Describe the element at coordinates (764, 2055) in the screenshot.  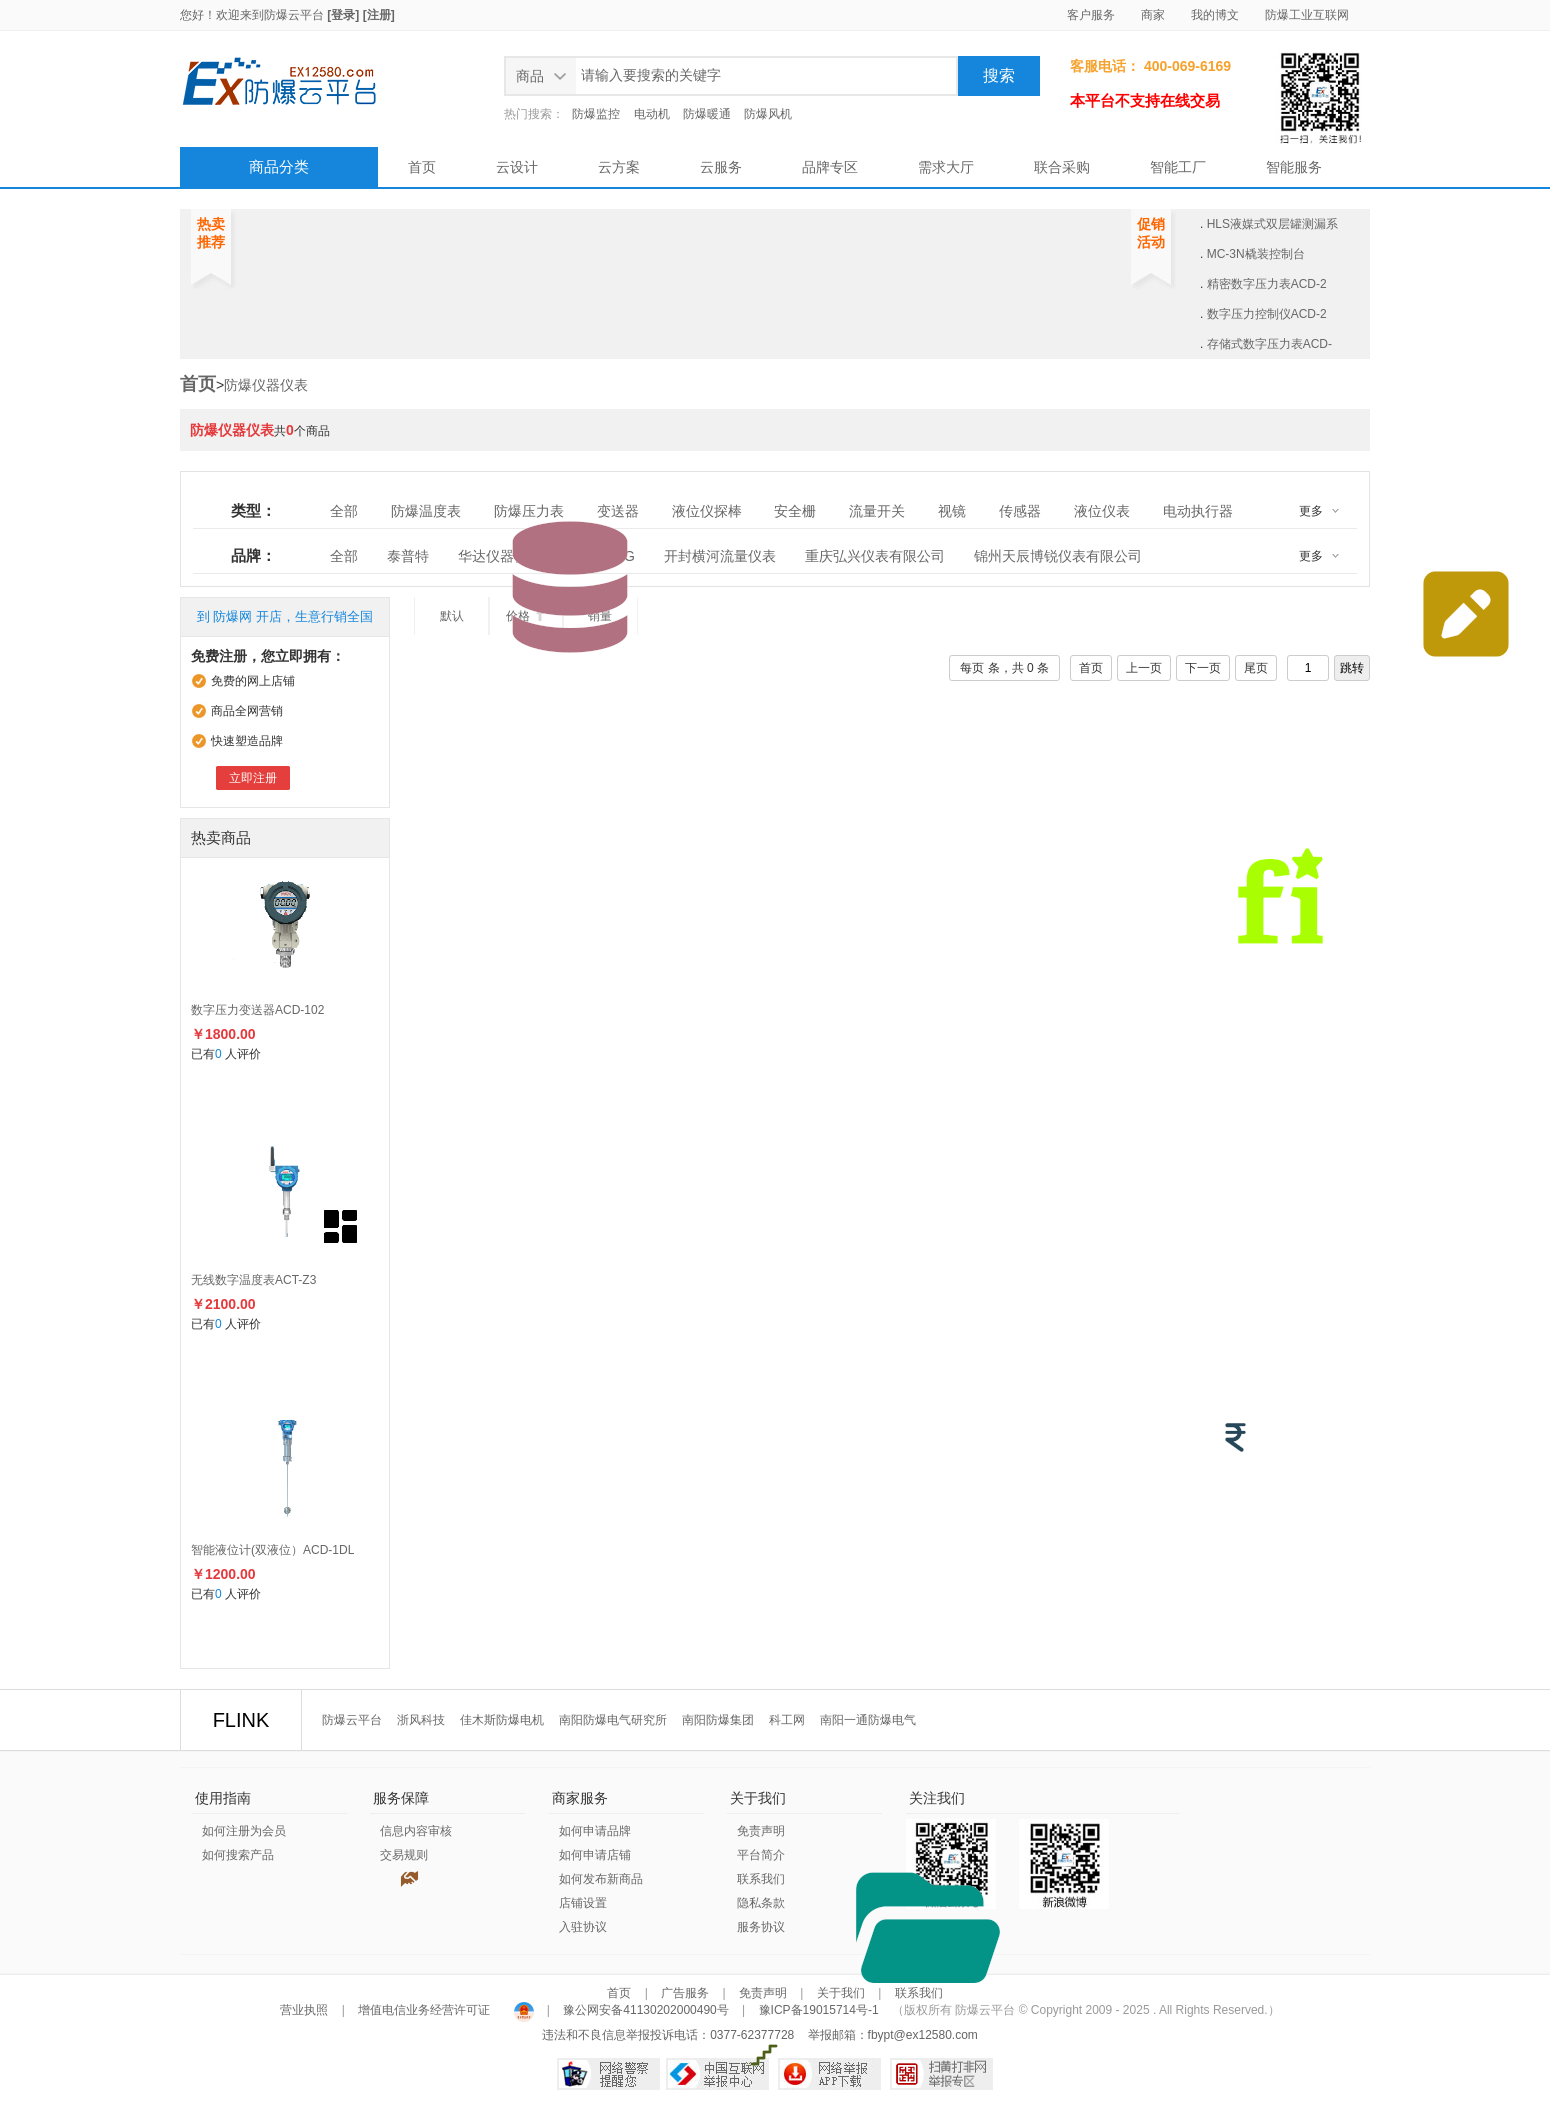
I see `indicates stairs or stairwell access` at that location.